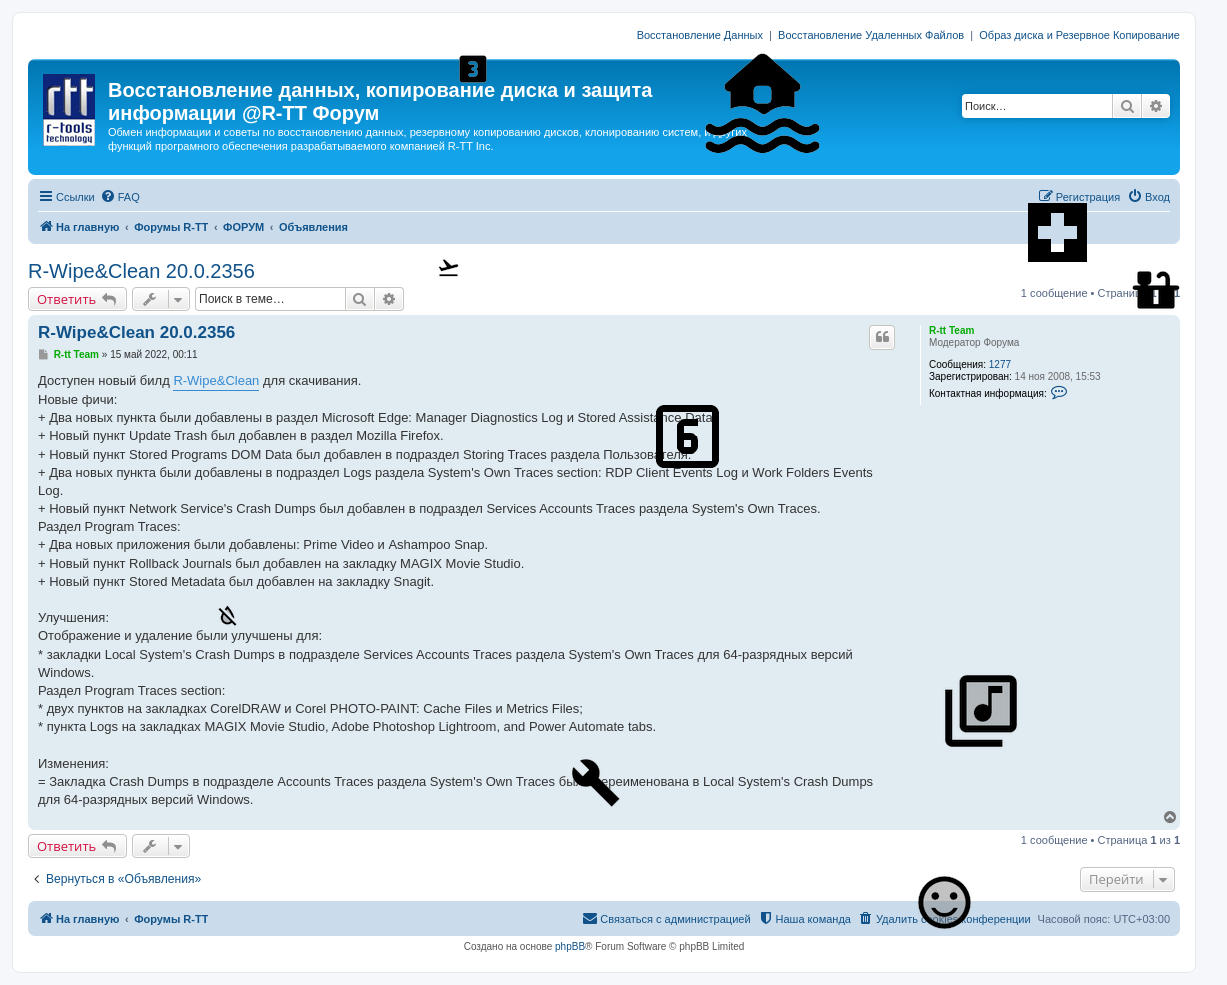  I want to click on browse kitchen countertop options, so click(1156, 290).